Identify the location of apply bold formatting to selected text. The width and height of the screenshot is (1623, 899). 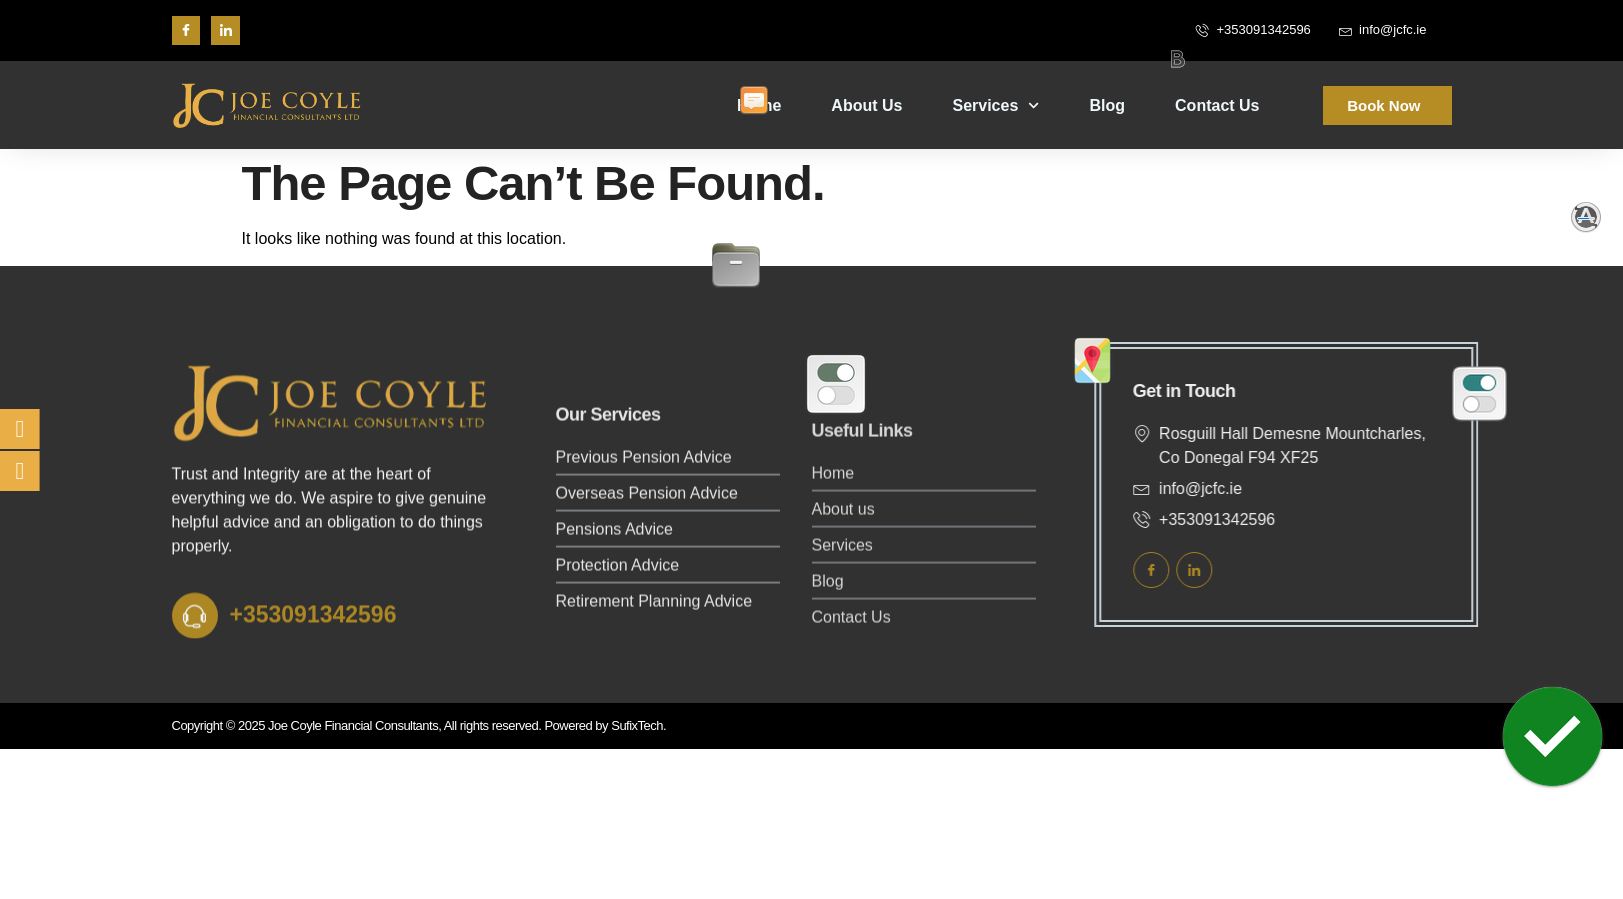
(1178, 59).